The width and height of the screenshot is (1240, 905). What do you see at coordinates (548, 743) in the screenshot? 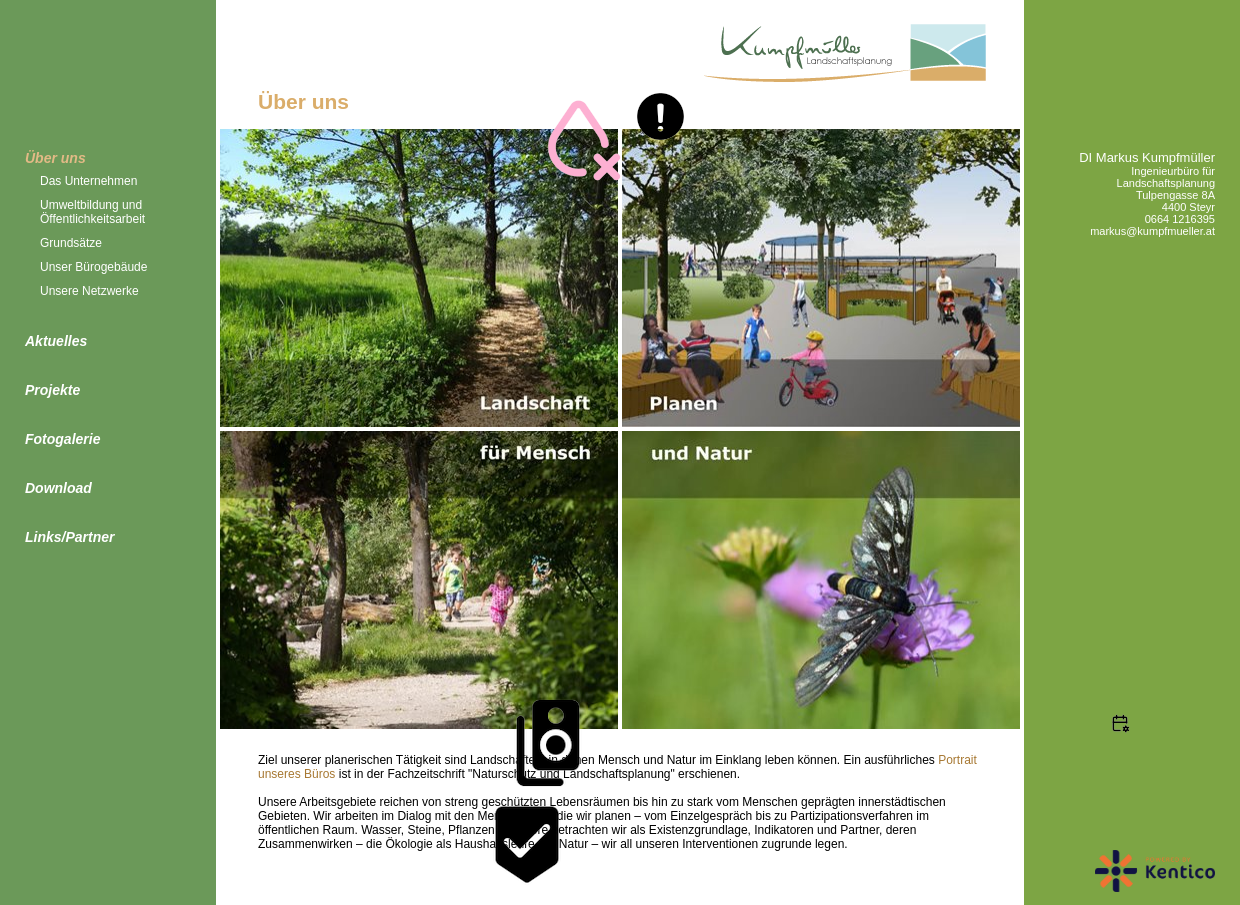
I see `access speaker group settings` at bounding box center [548, 743].